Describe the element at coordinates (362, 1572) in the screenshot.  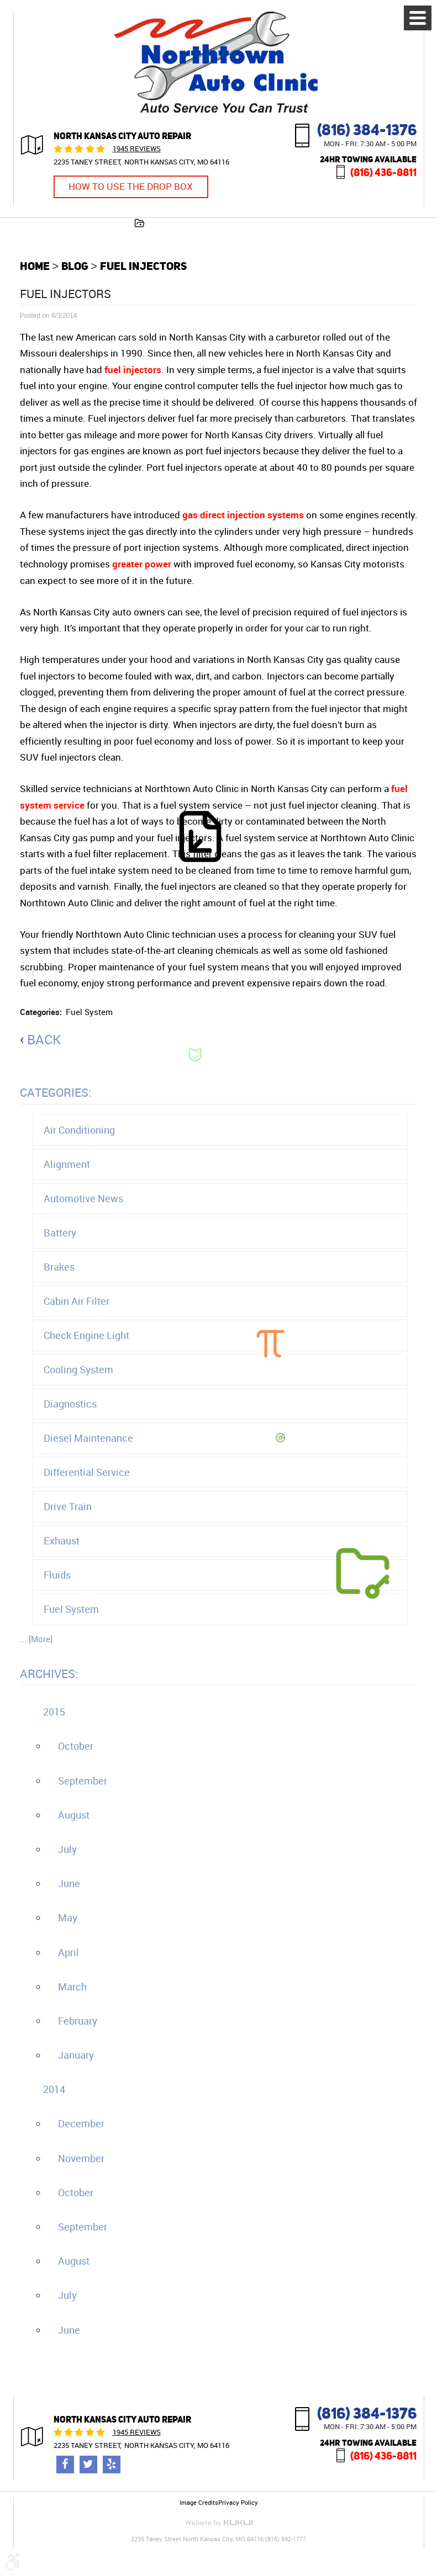
I see `access encrypted or password-protected folder` at that location.